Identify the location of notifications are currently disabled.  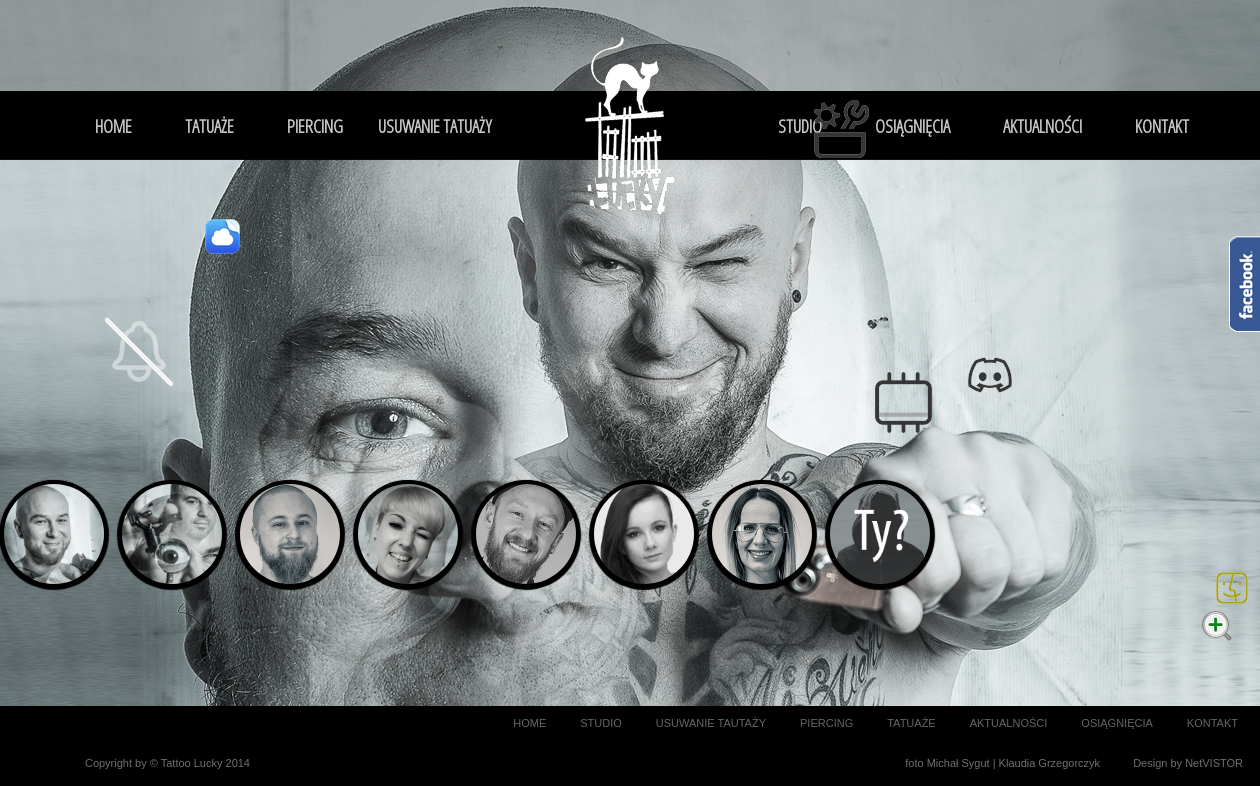
(139, 352).